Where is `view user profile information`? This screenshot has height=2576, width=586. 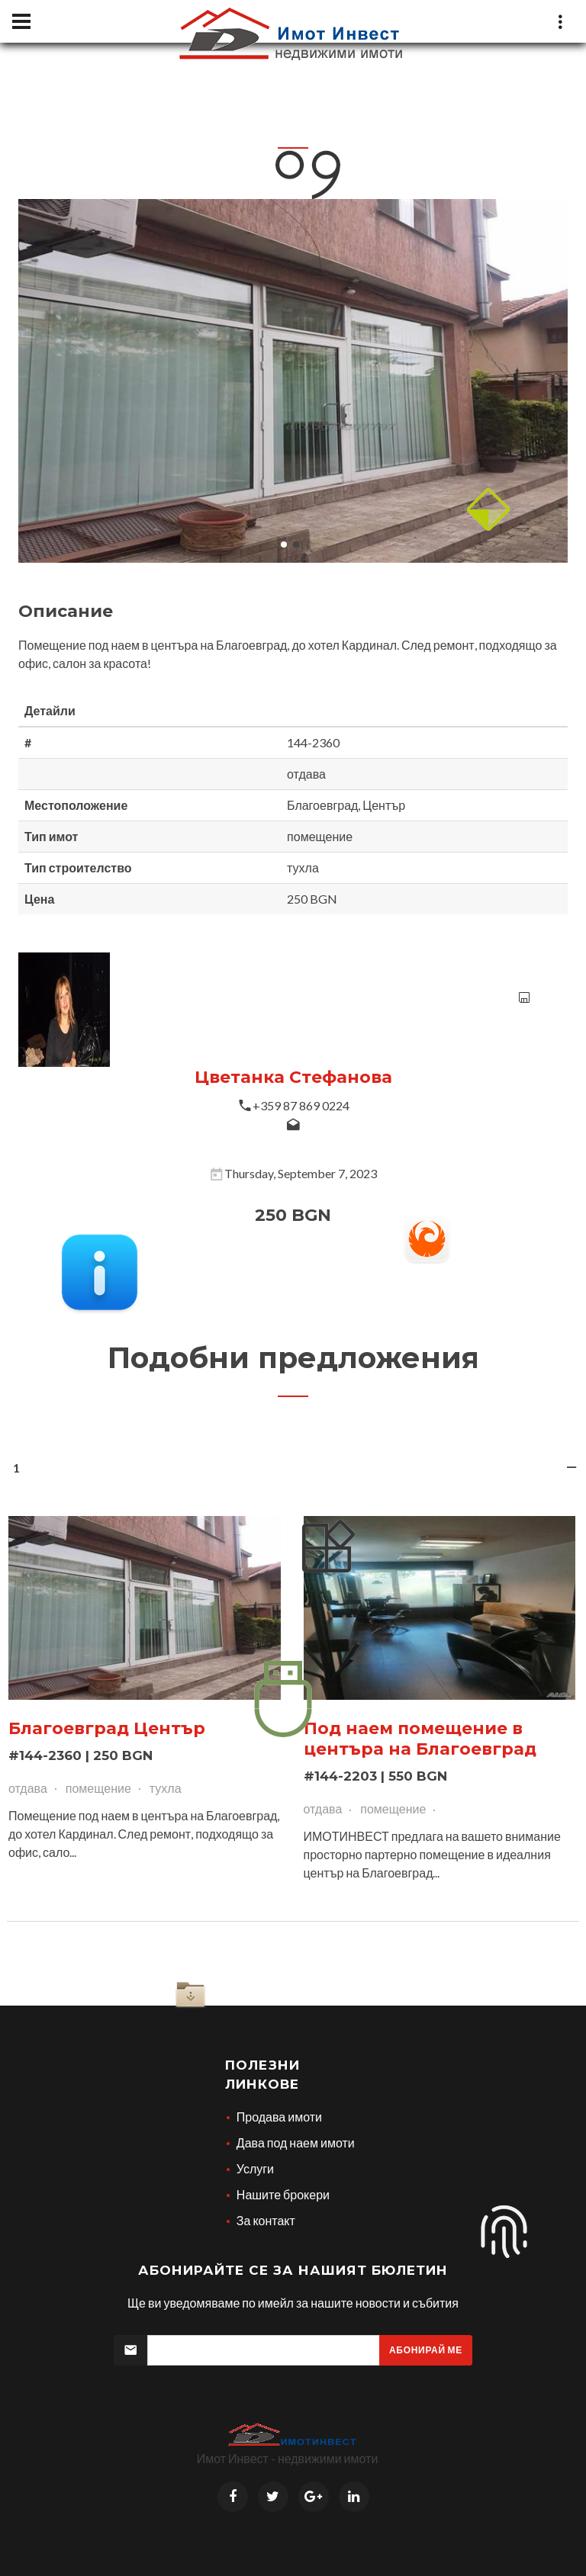 view user profile information is located at coordinates (99, 1272).